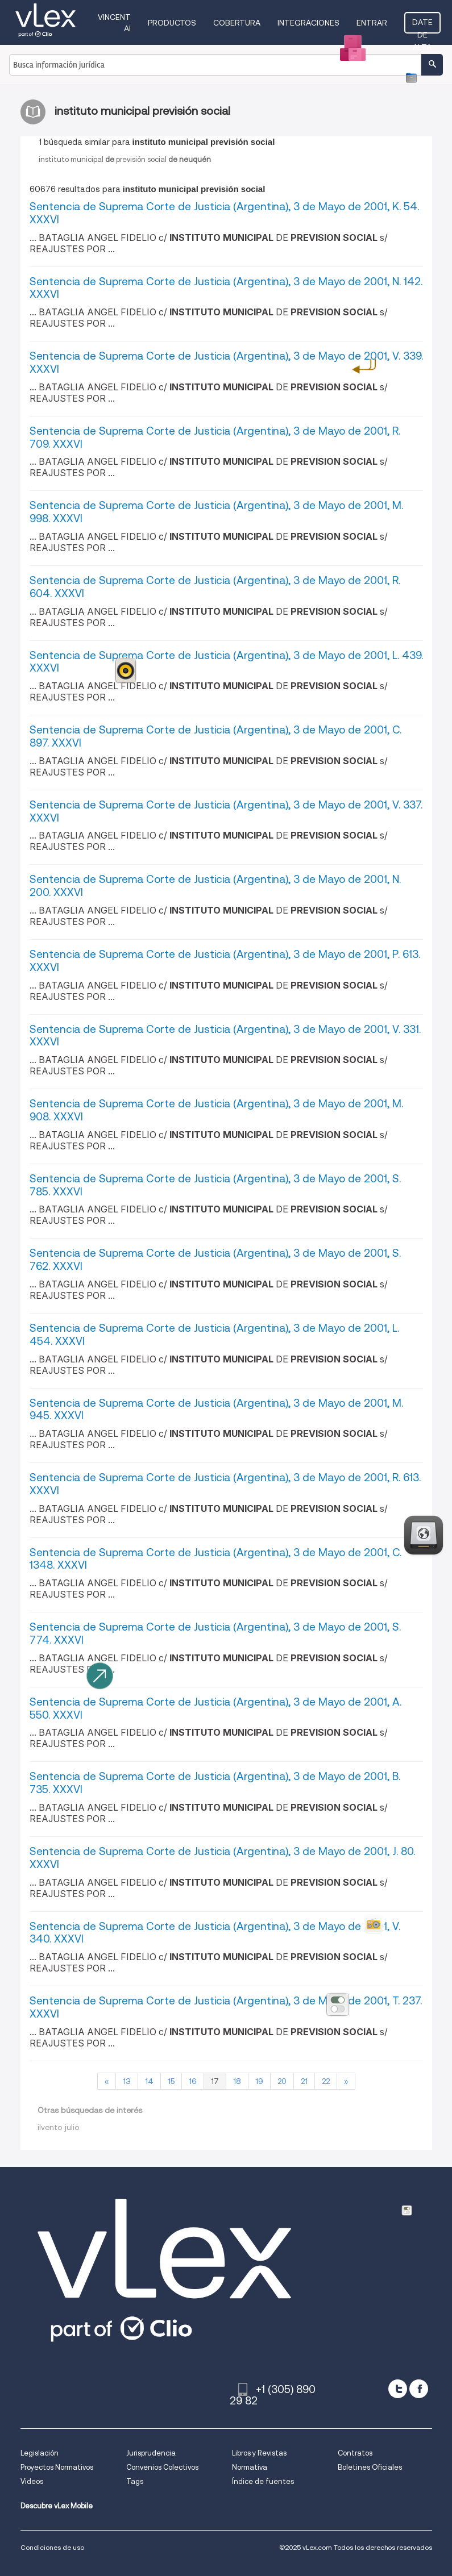 The image size is (452, 2576). Describe the element at coordinates (126, 670) in the screenshot. I see `open rhythmbox music player` at that location.